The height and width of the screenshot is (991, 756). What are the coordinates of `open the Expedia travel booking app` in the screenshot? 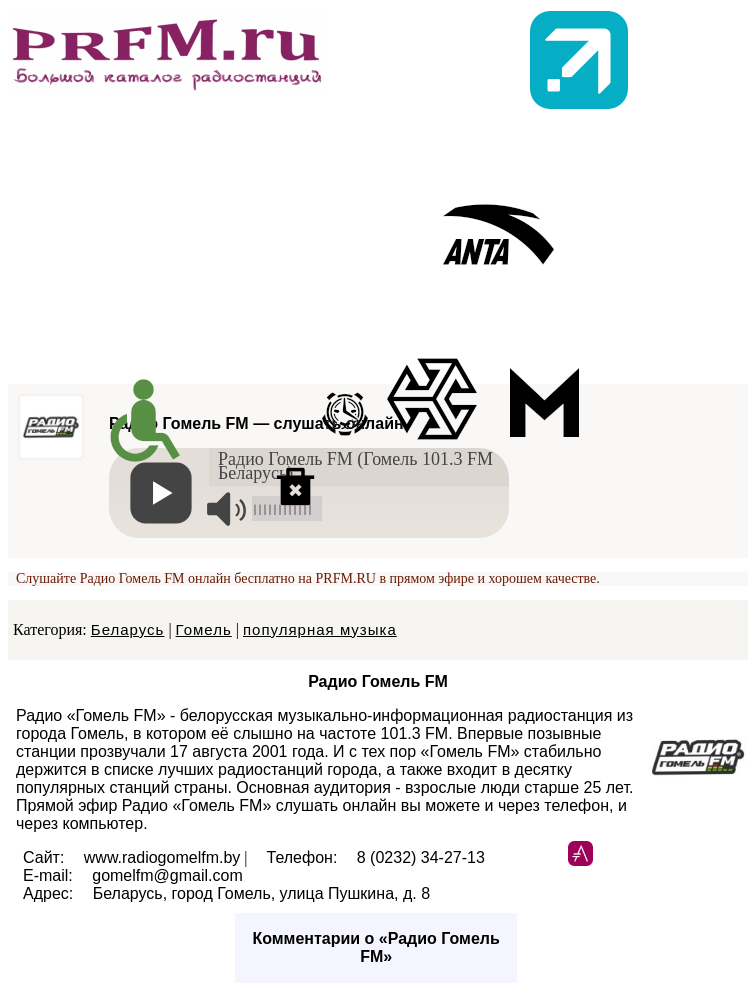 It's located at (579, 60).